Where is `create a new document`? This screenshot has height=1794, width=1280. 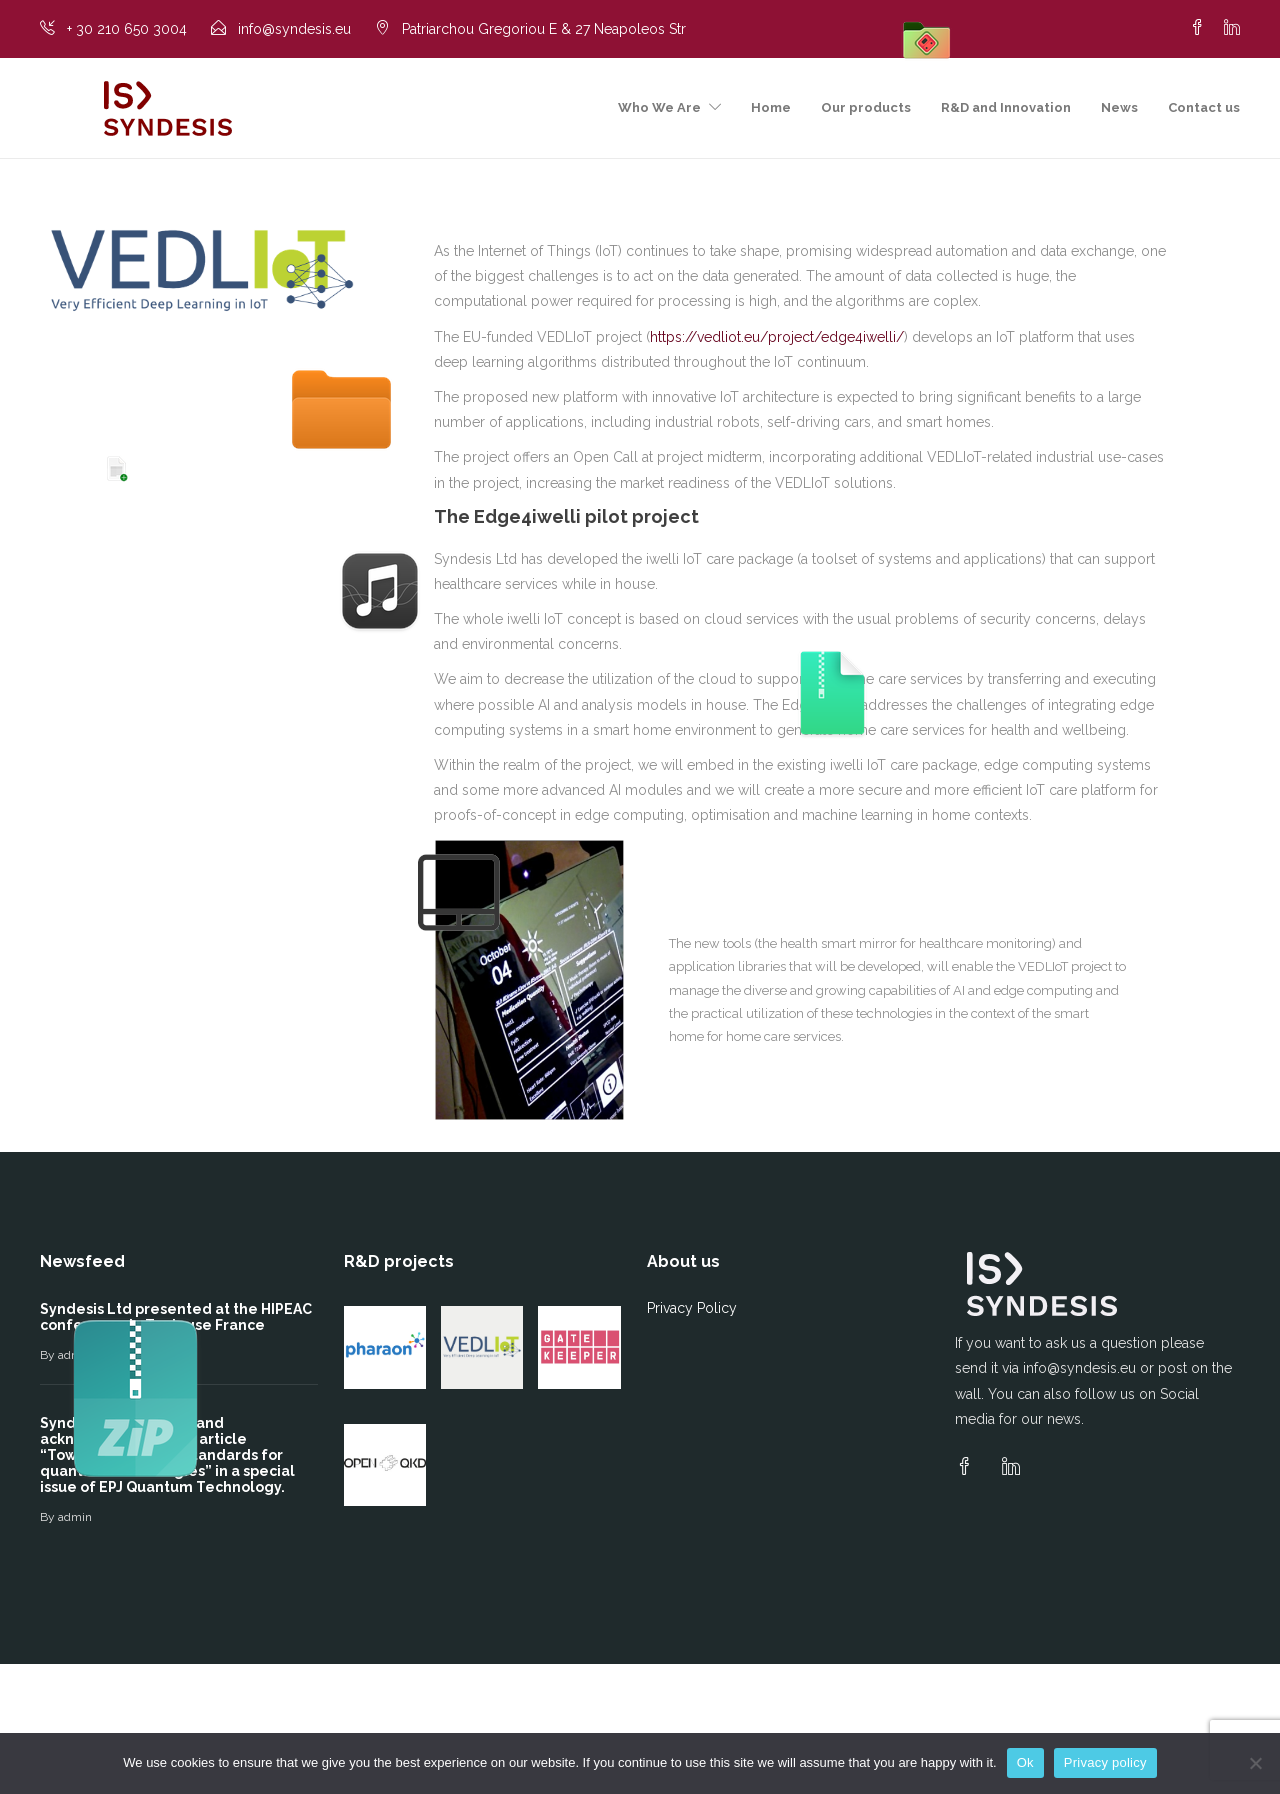 create a new document is located at coordinates (116, 468).